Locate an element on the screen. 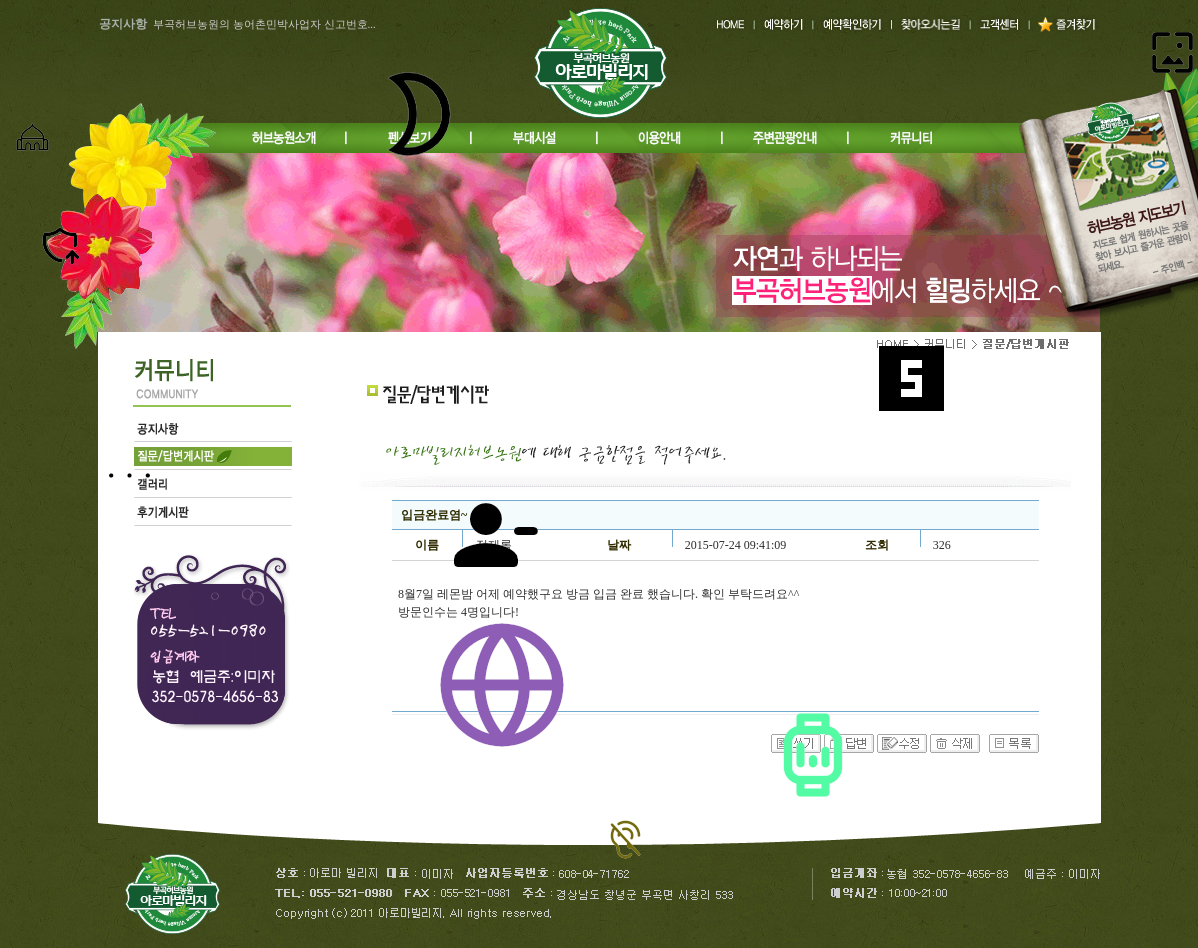  upgrade or enhance security protection is located at coordinates (60, 245).